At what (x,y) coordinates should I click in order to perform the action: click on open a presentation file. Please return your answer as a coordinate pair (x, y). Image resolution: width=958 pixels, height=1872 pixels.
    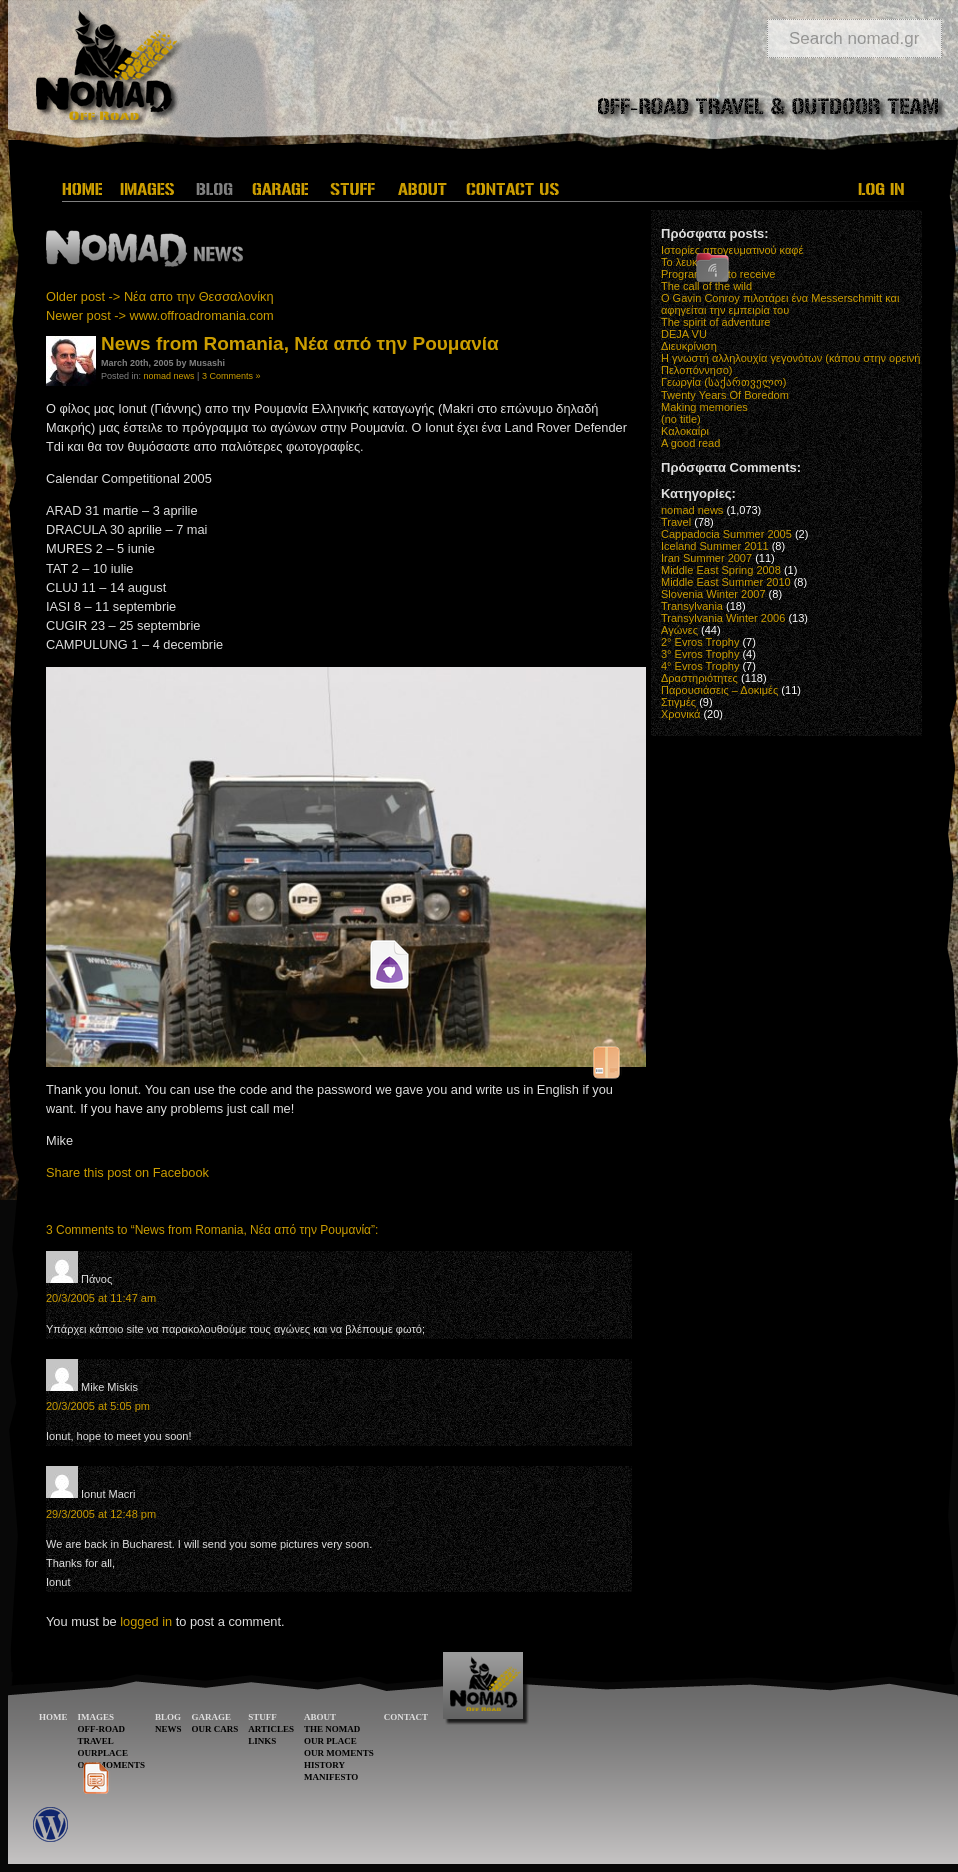
    Looking at the image, I should click on (96, 1778).